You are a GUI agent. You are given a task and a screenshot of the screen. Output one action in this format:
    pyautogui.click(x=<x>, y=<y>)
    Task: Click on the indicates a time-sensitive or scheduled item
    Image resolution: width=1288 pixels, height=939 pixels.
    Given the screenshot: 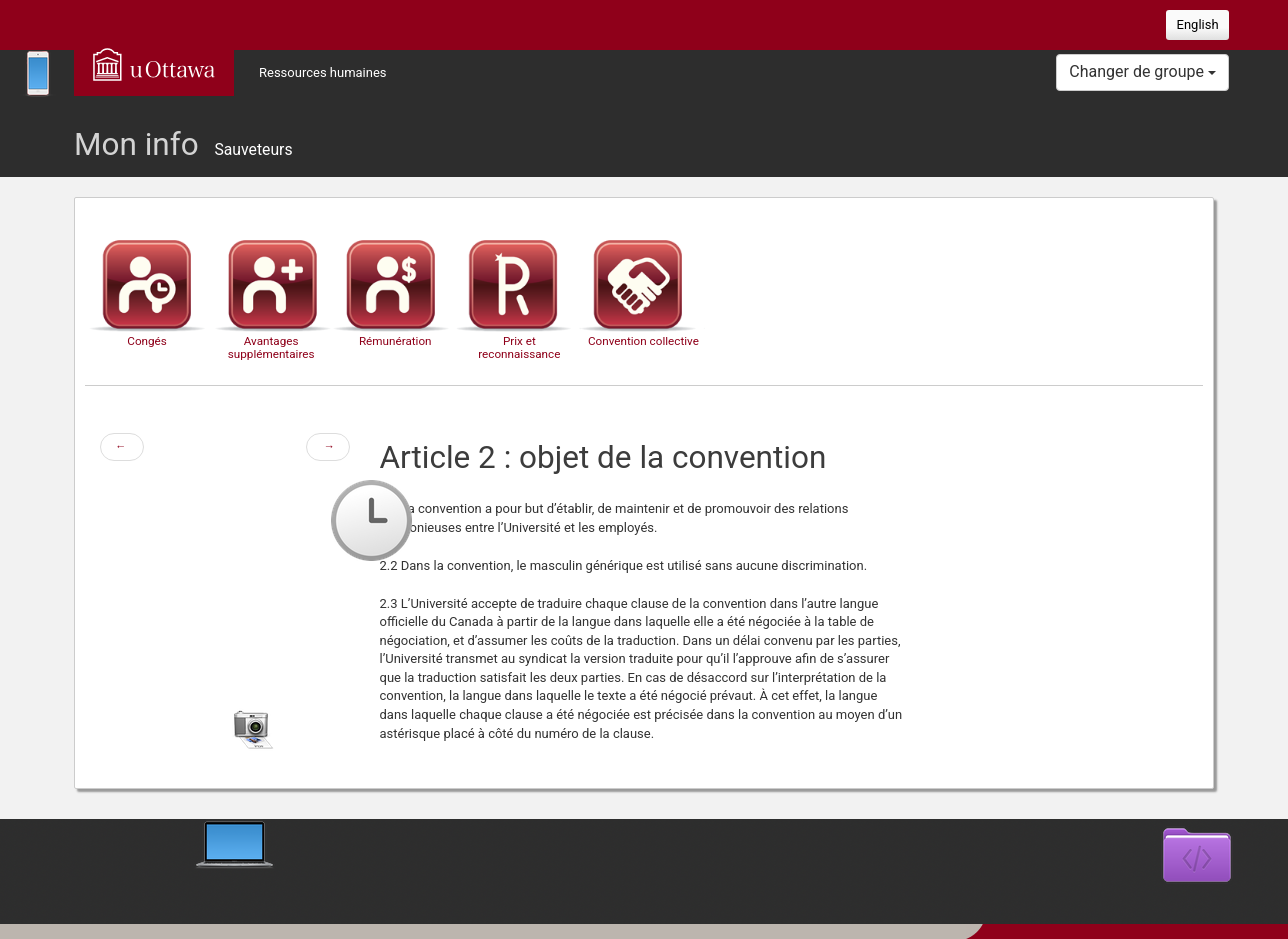 What is the action you would take?
    pyautogui.click(x=371, y=520)
    